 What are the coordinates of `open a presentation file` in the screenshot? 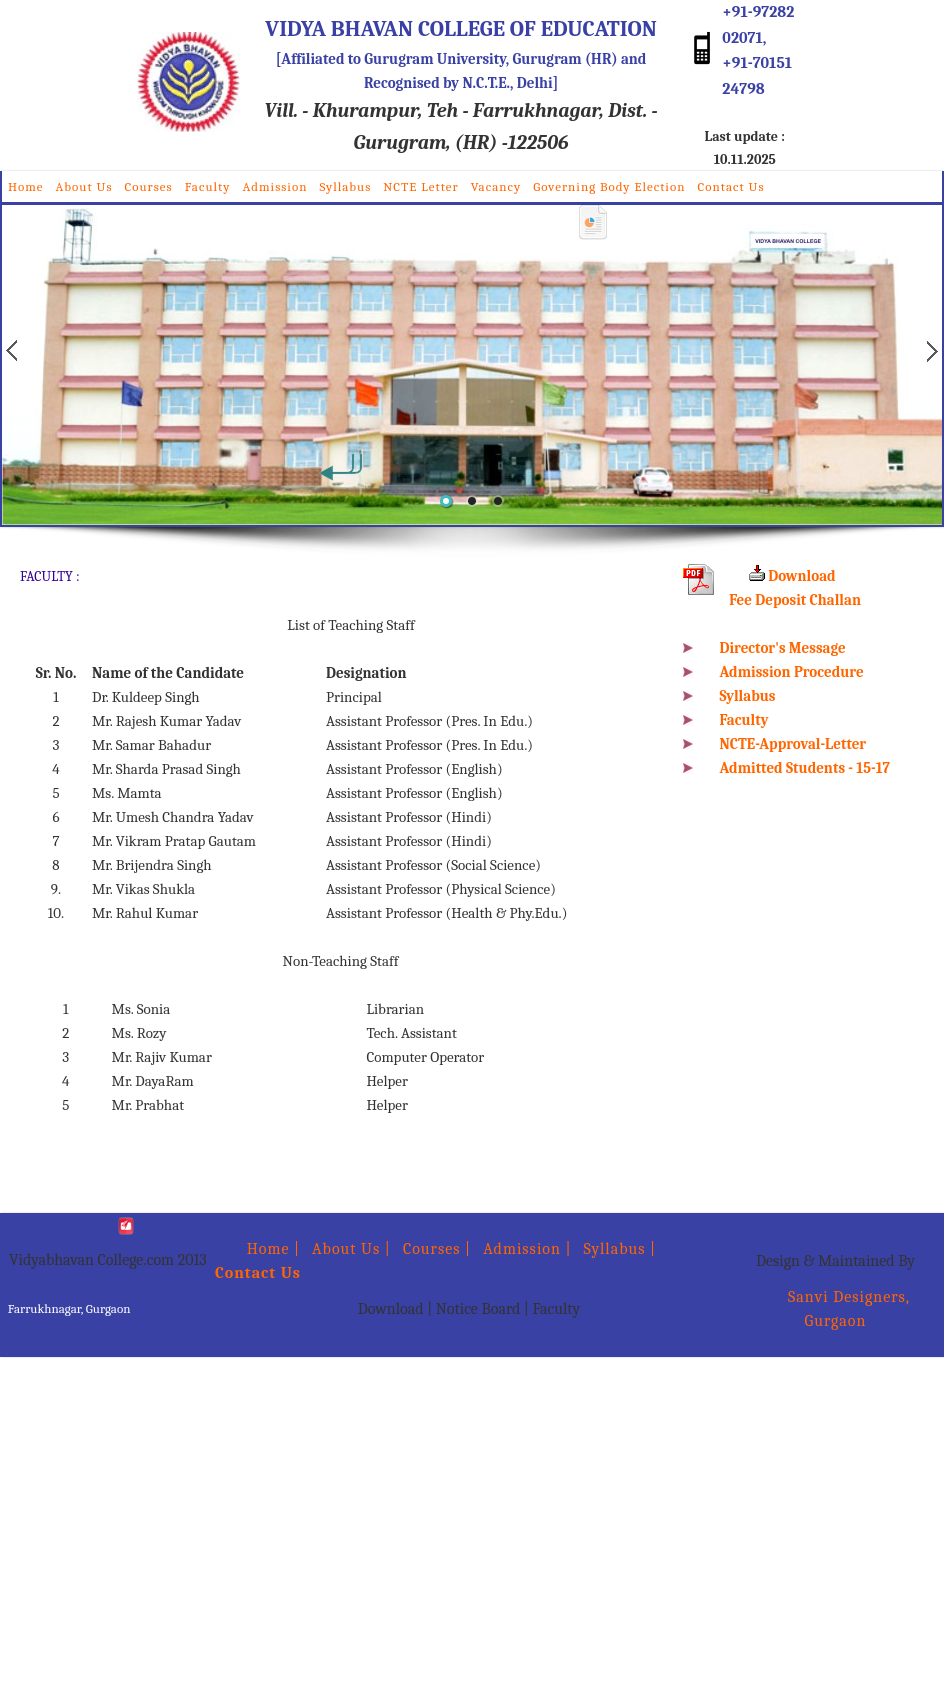 It's located at (593, 222).